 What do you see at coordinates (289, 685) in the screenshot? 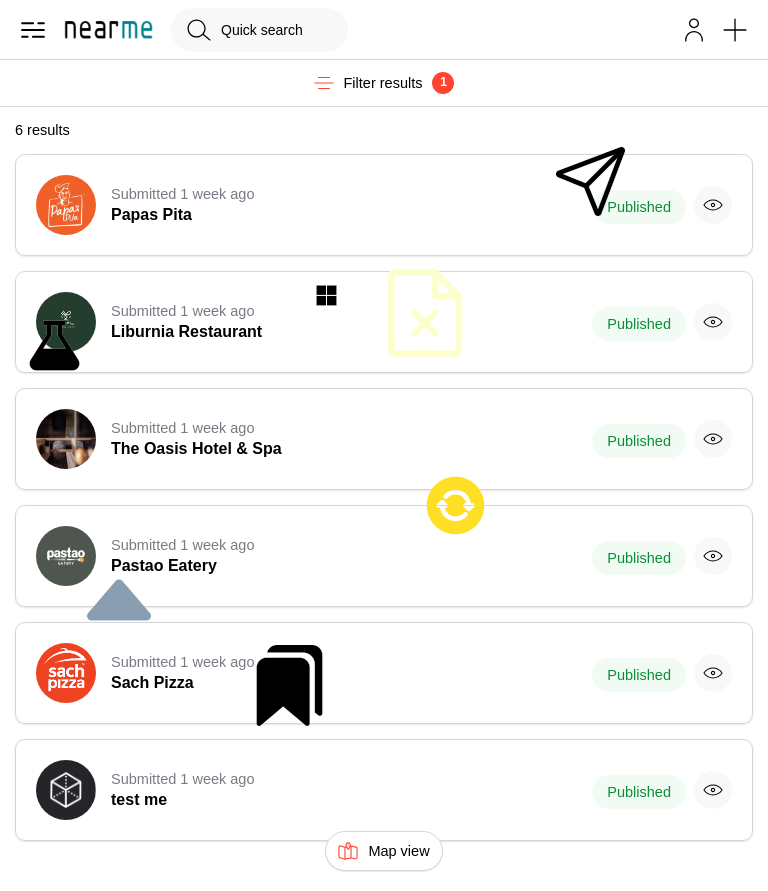
I see `view your saved bookmarks` at bounding box center [289, 685].